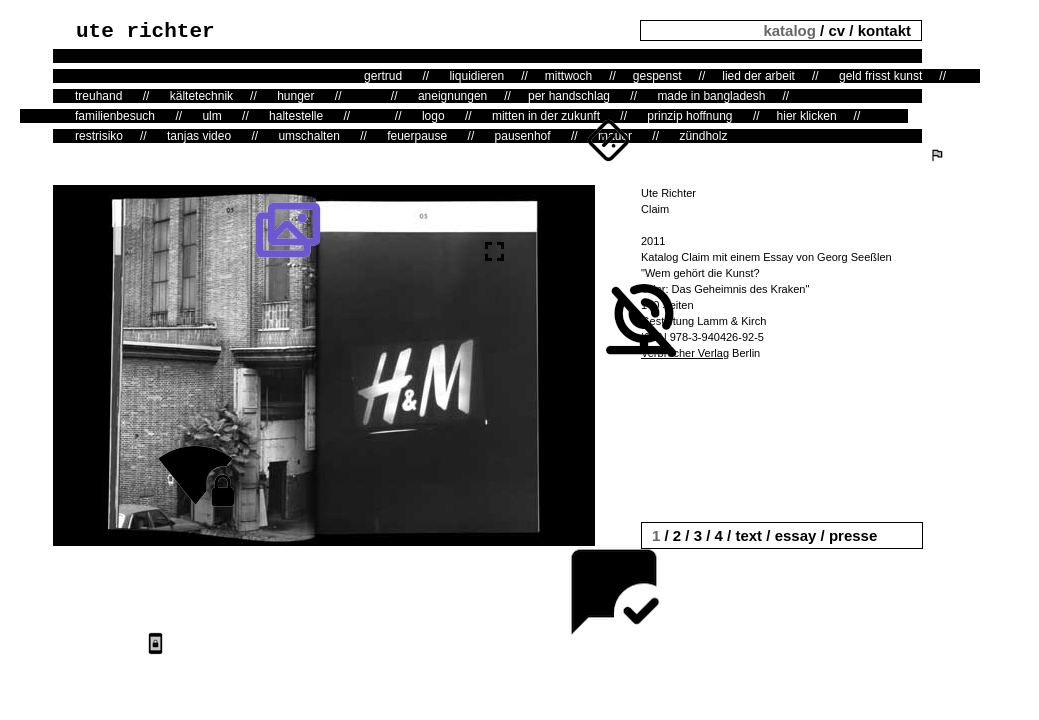  What do you see at coordinates (614, 592) in the screenshot?
I see `message has been read` at bounding box center [614, 592].